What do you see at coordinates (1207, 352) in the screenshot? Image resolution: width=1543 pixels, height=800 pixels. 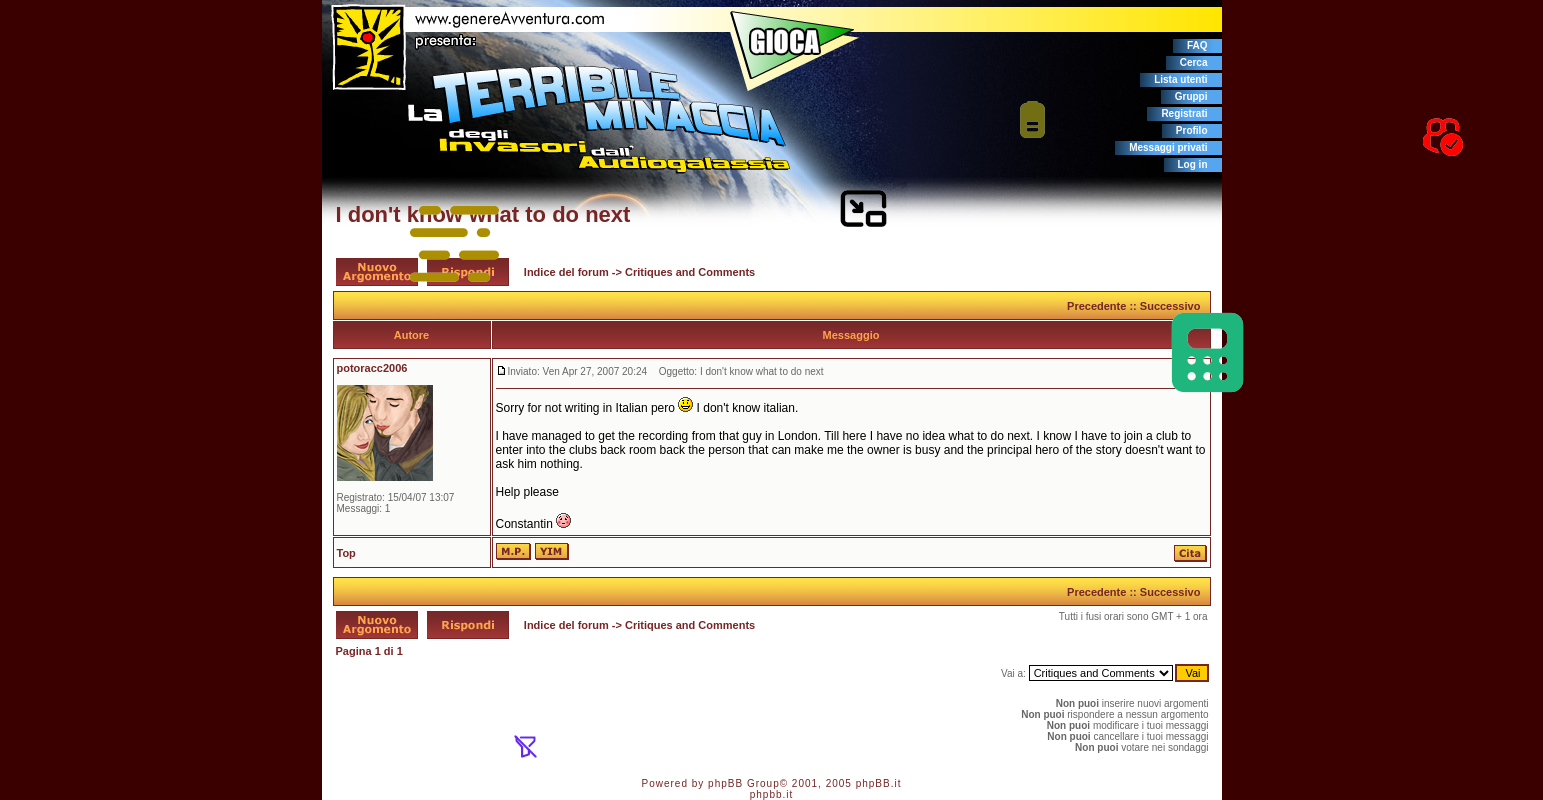 I see `open the calculator app` at bounding box center [1207, 352].